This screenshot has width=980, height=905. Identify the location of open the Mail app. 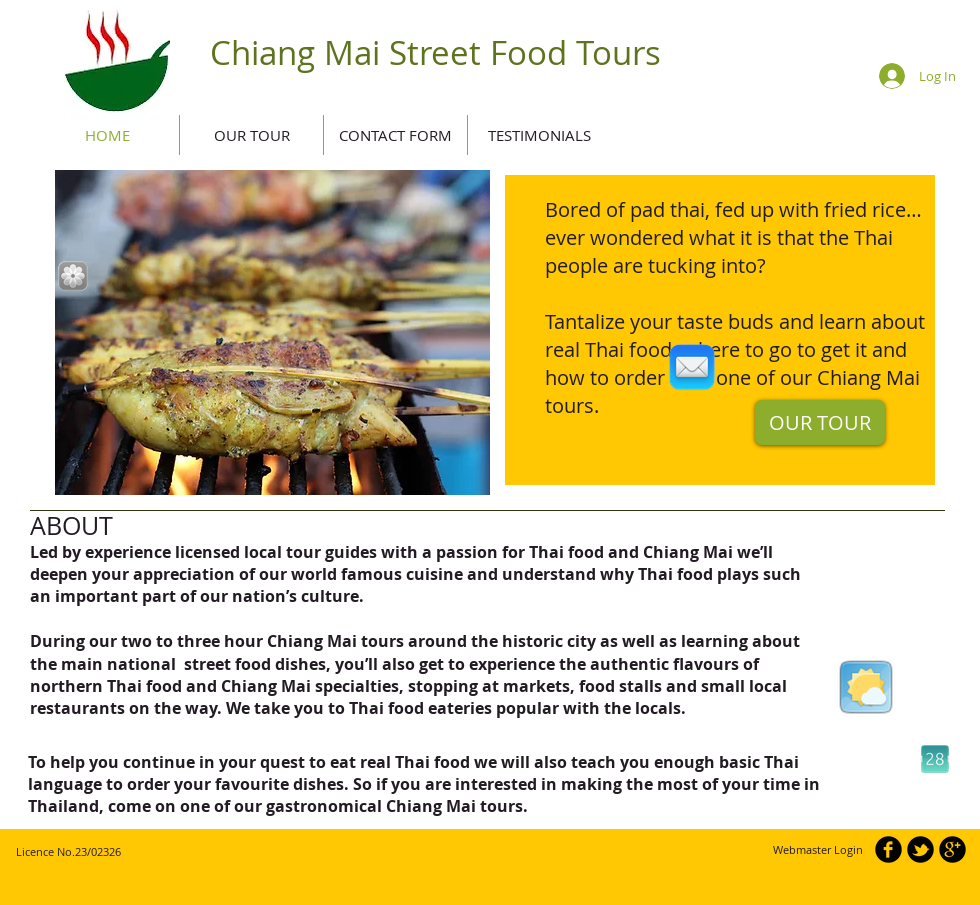
(692, 367).